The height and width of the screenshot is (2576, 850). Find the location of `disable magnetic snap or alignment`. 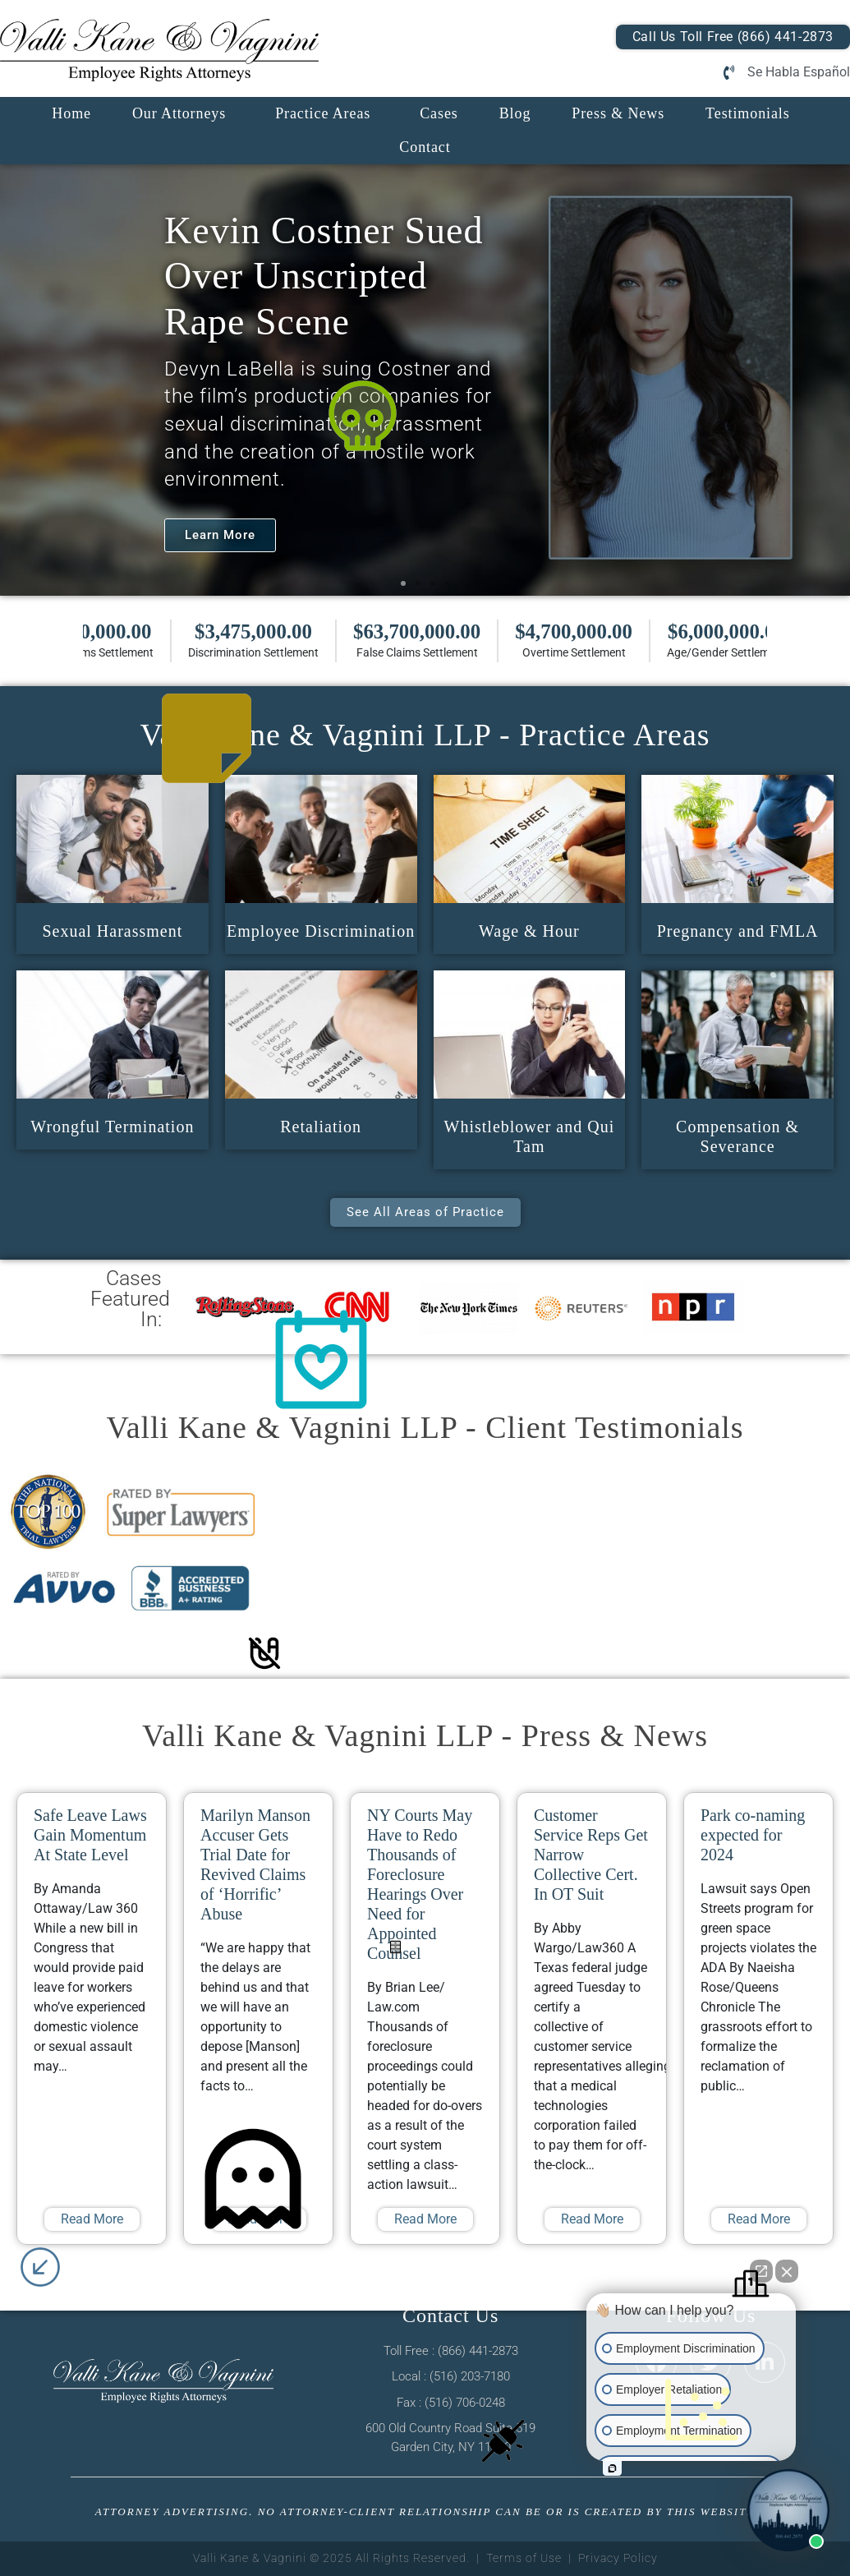

disable magnetic snap or alignment is located at coordinates (264, 1653).